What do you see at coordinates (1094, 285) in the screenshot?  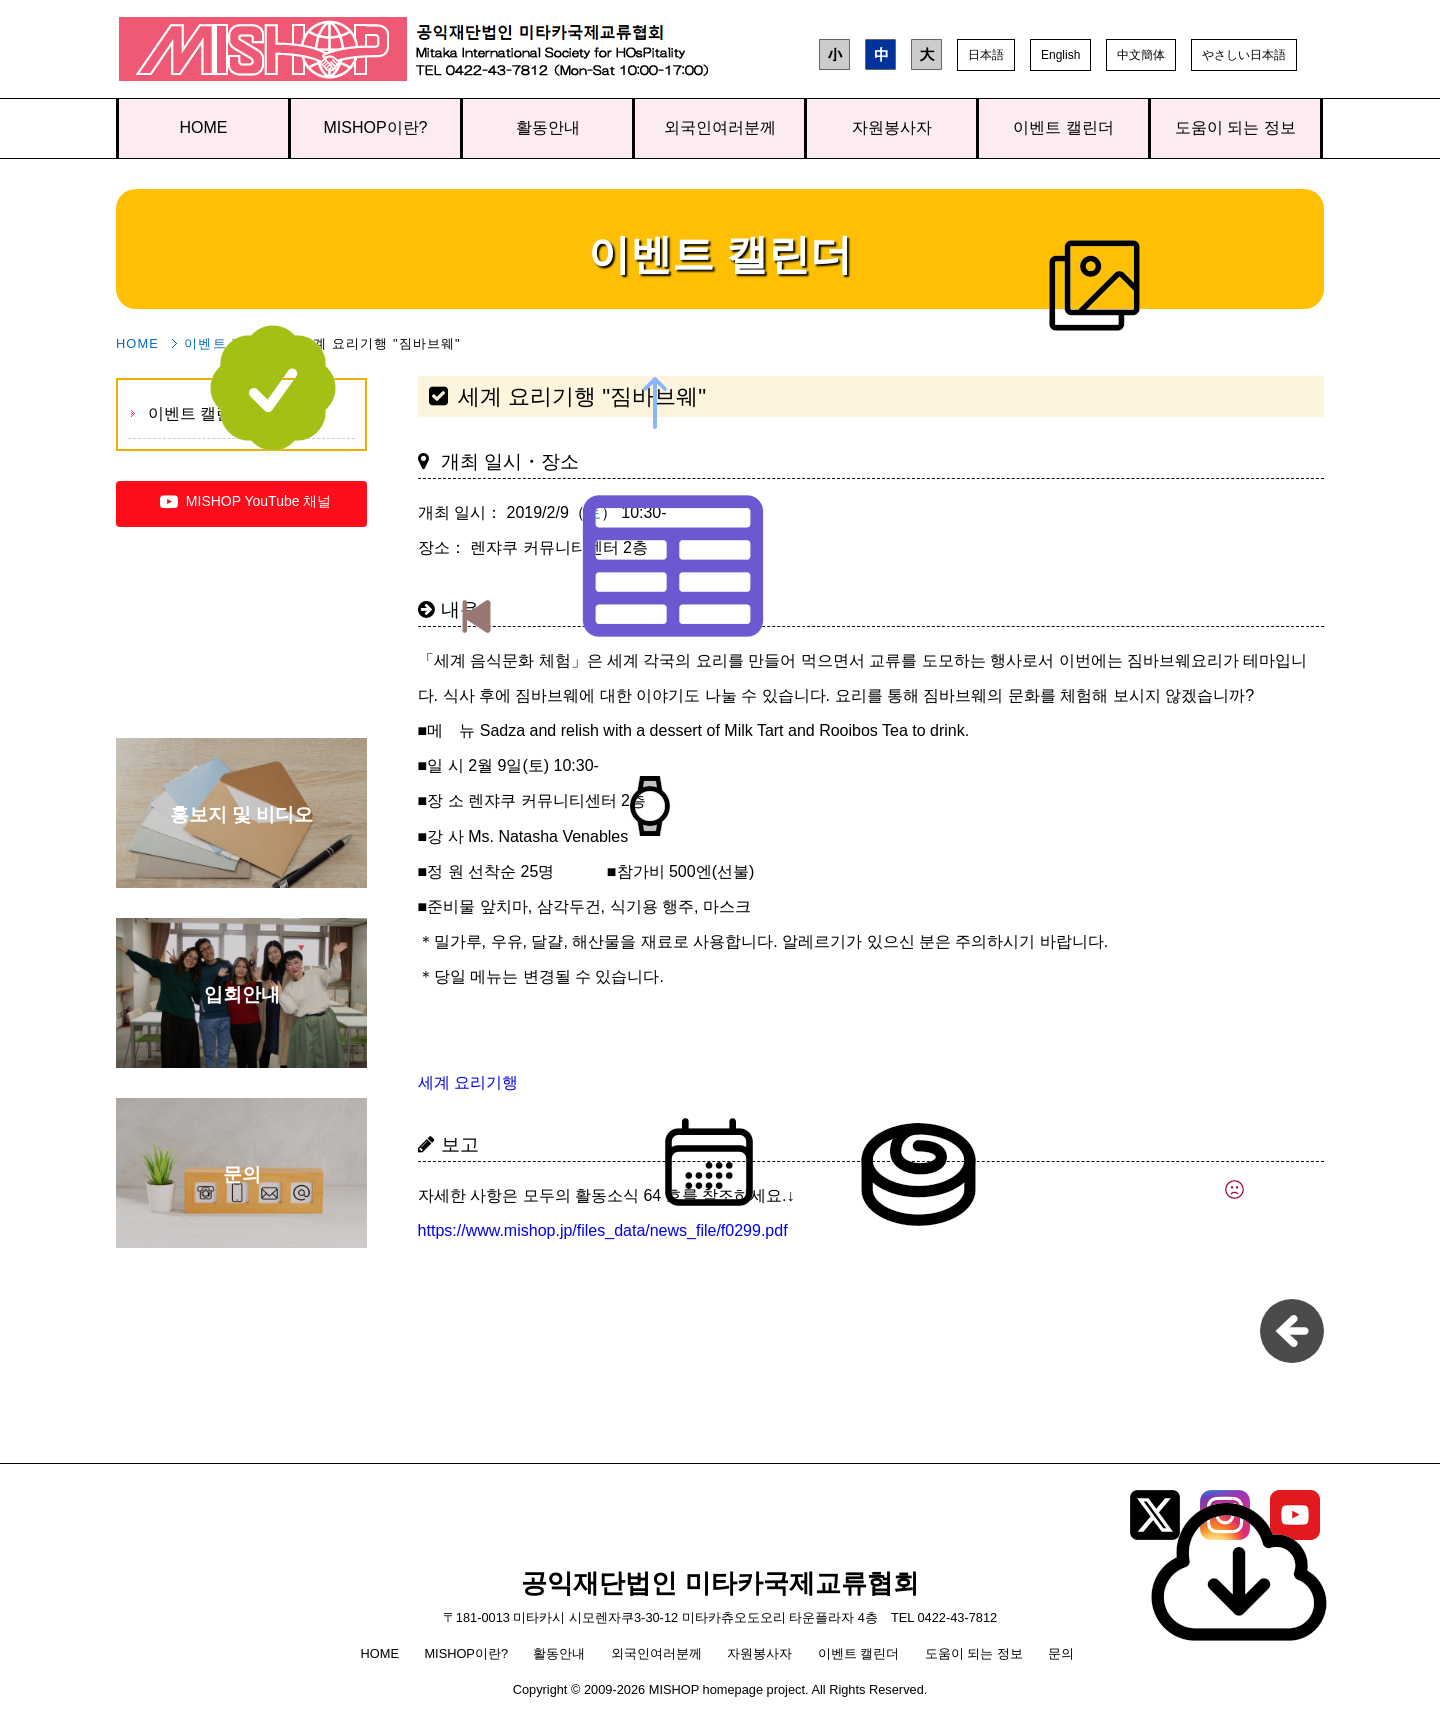 I see `view photo gallery` at bounding box center [1094, 285].